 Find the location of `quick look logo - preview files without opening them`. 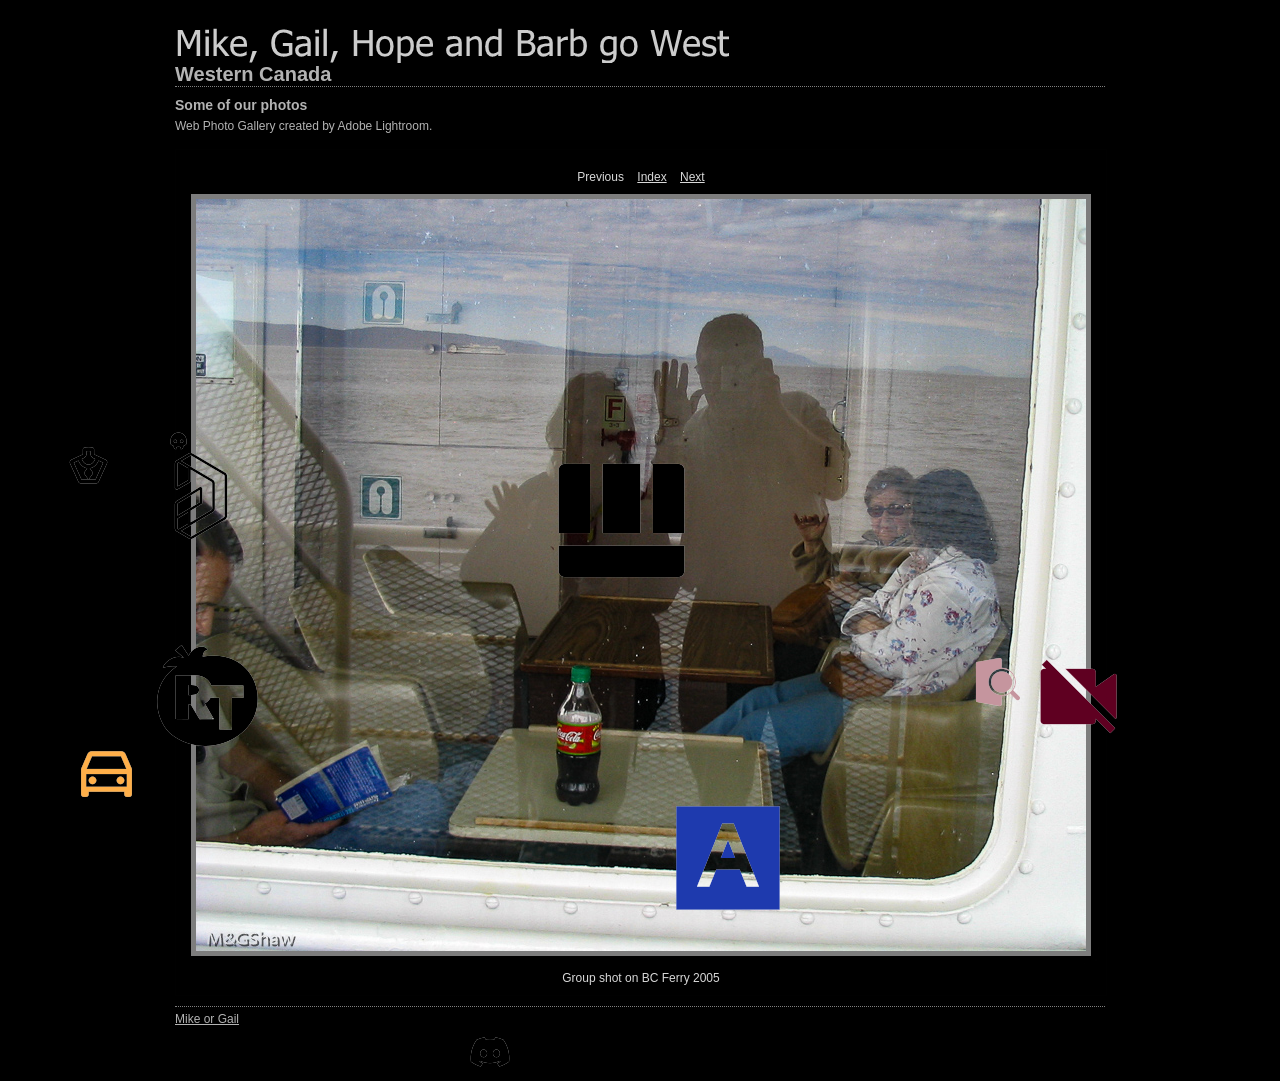

quick look logo - preview files without opening them is located at coordinates (998, 682).